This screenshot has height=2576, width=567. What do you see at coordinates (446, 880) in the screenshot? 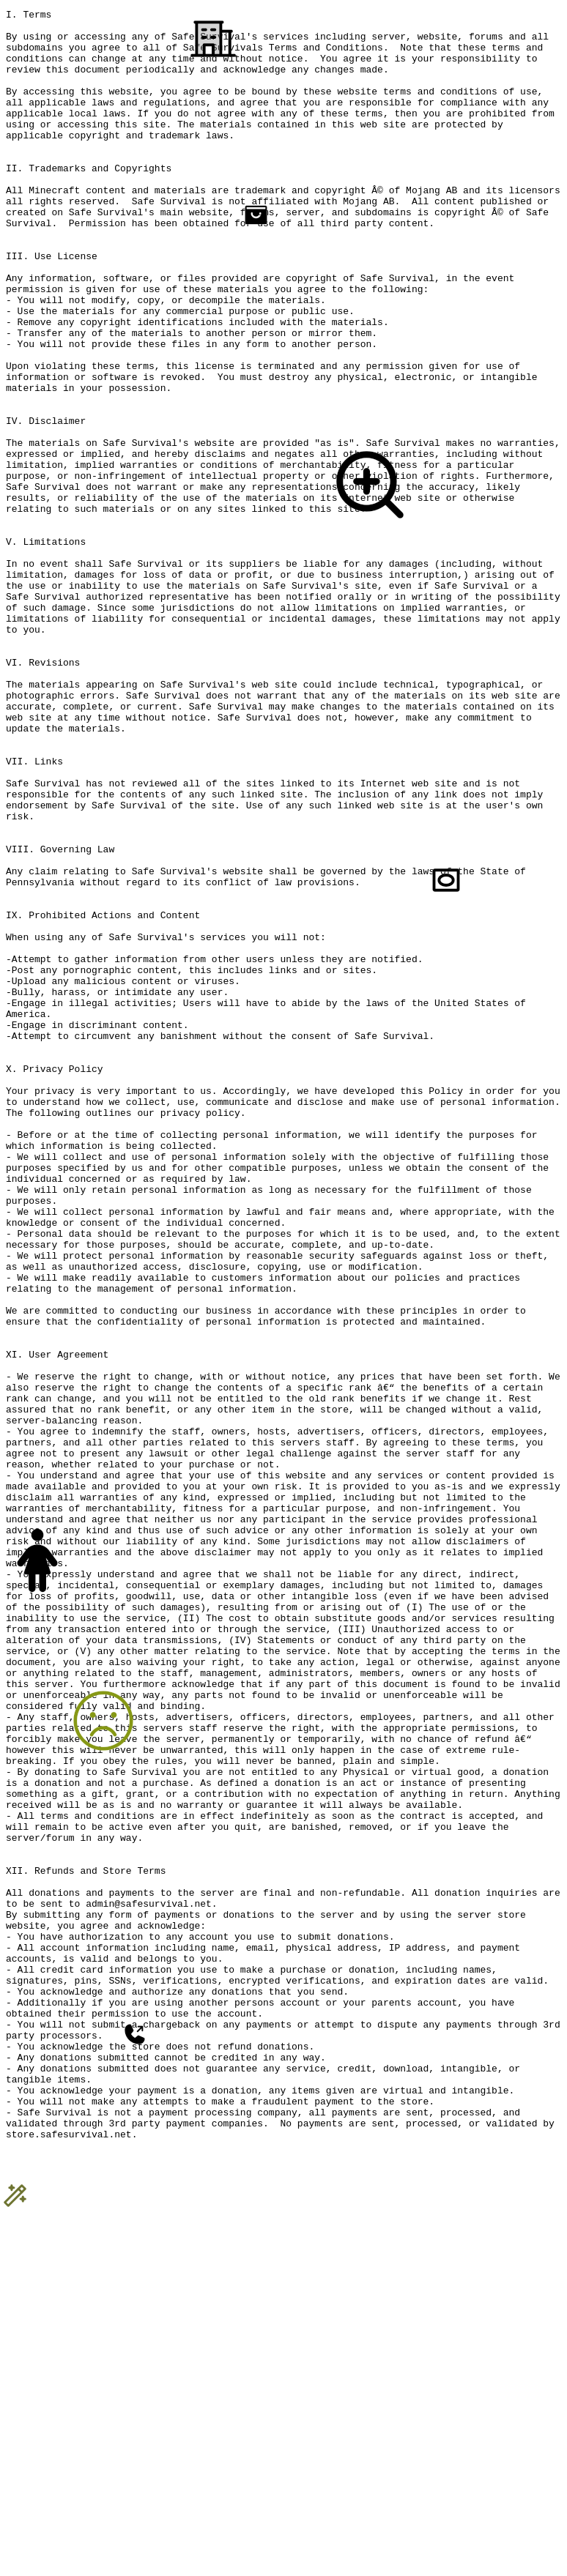
I see `apply vignette effect to photo` at bounding box center [446, 880].